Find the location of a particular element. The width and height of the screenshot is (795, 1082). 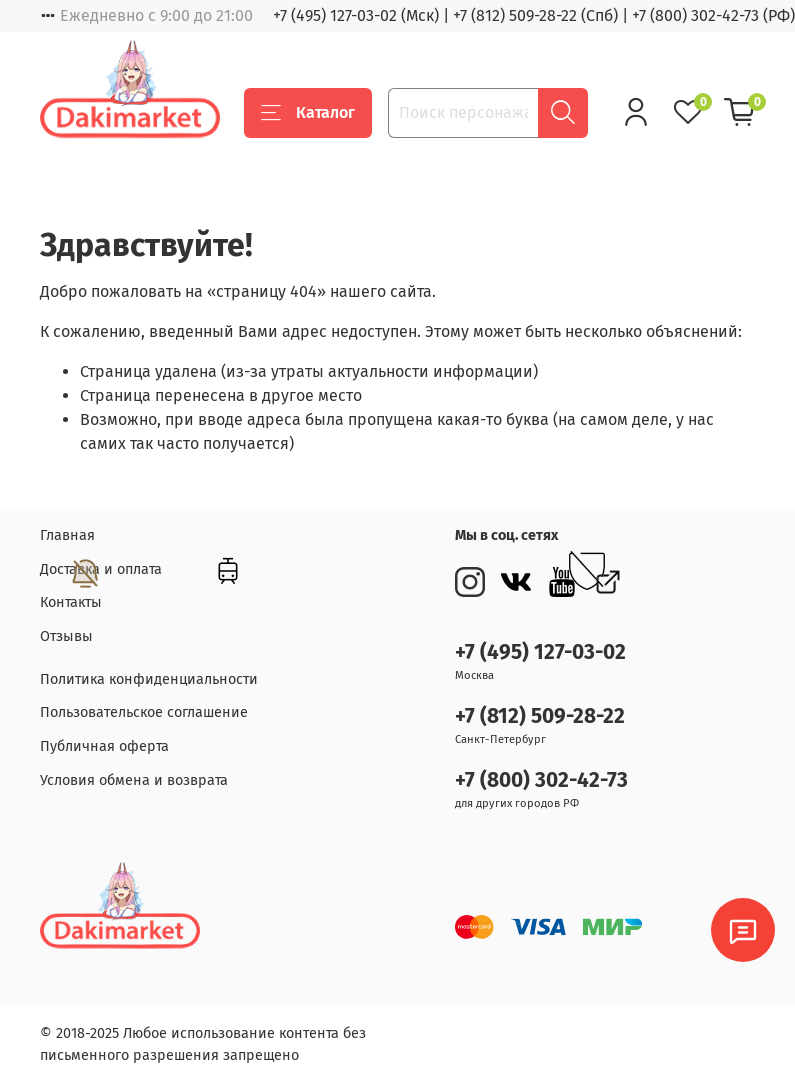

disable security or protection features is located at coordinates (587, 569).